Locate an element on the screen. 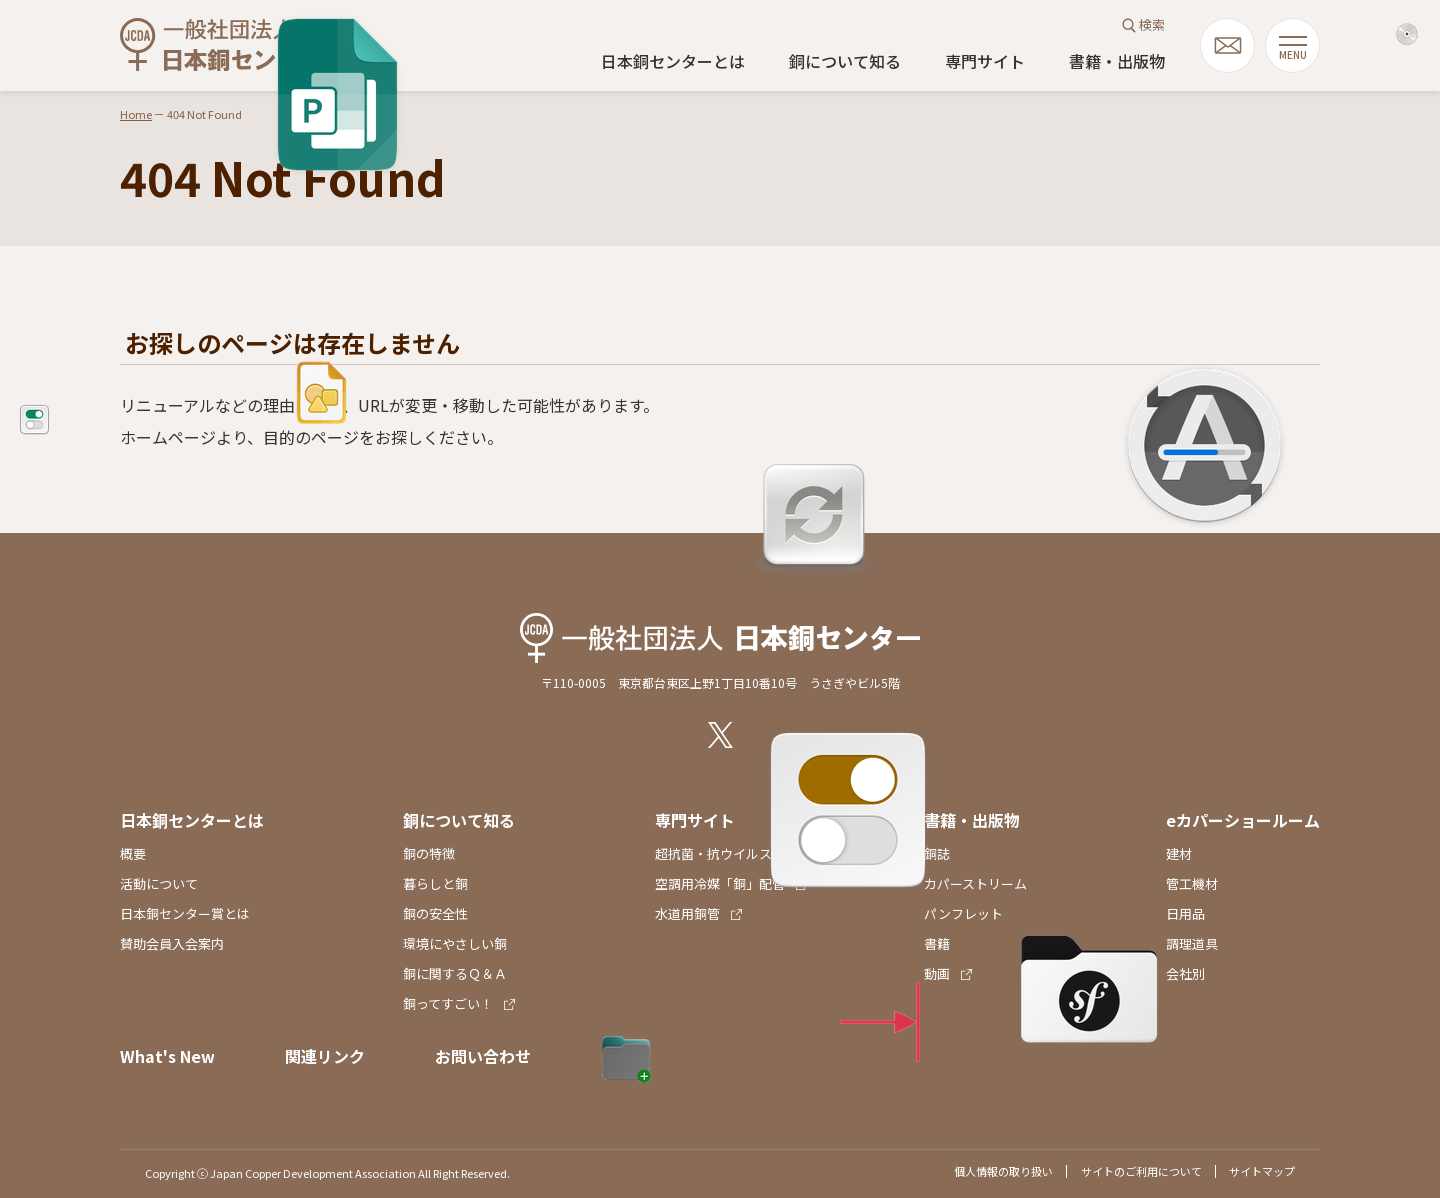 This screenshot has height=1198, width=1440. microsoft publisher document file is located at coordinates (337, 94).